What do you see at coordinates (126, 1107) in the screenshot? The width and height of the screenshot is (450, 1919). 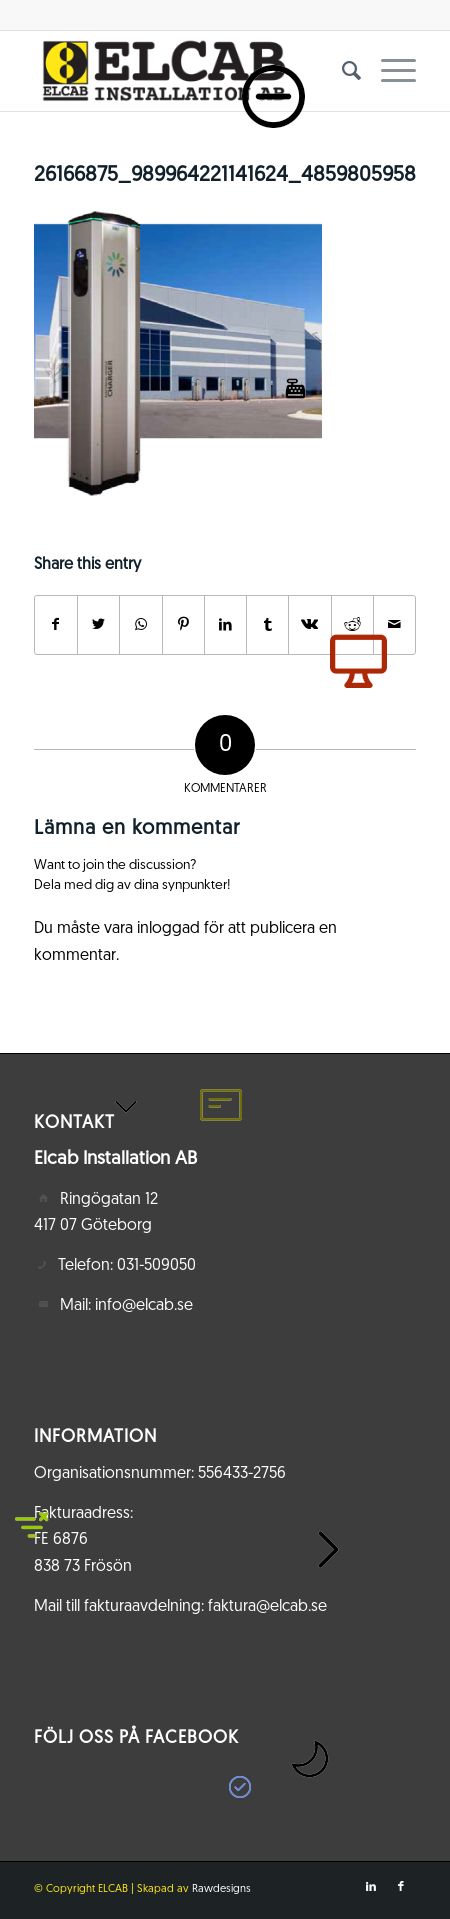 I see `expand a dropdown menu or collapsible section` at bounding box center [126, 1107].